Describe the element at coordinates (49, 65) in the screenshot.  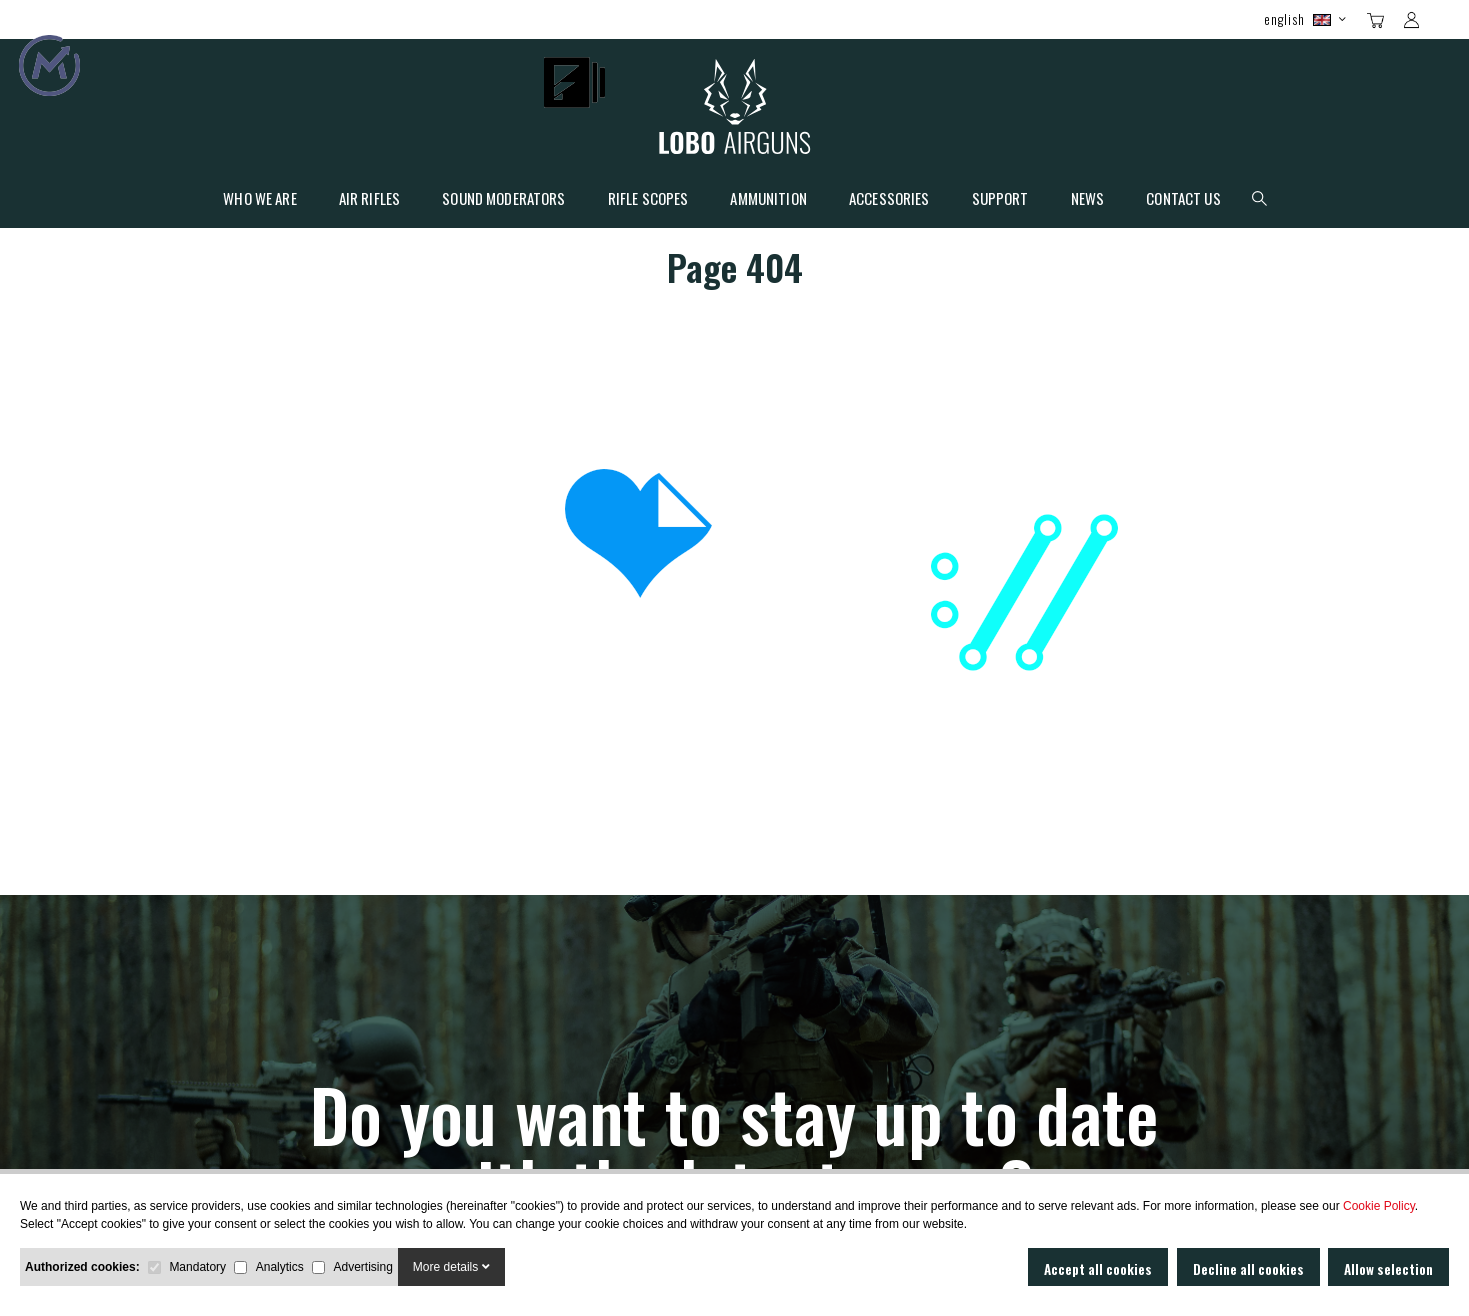
I see `open Mautic marketing automation platform` at that location.